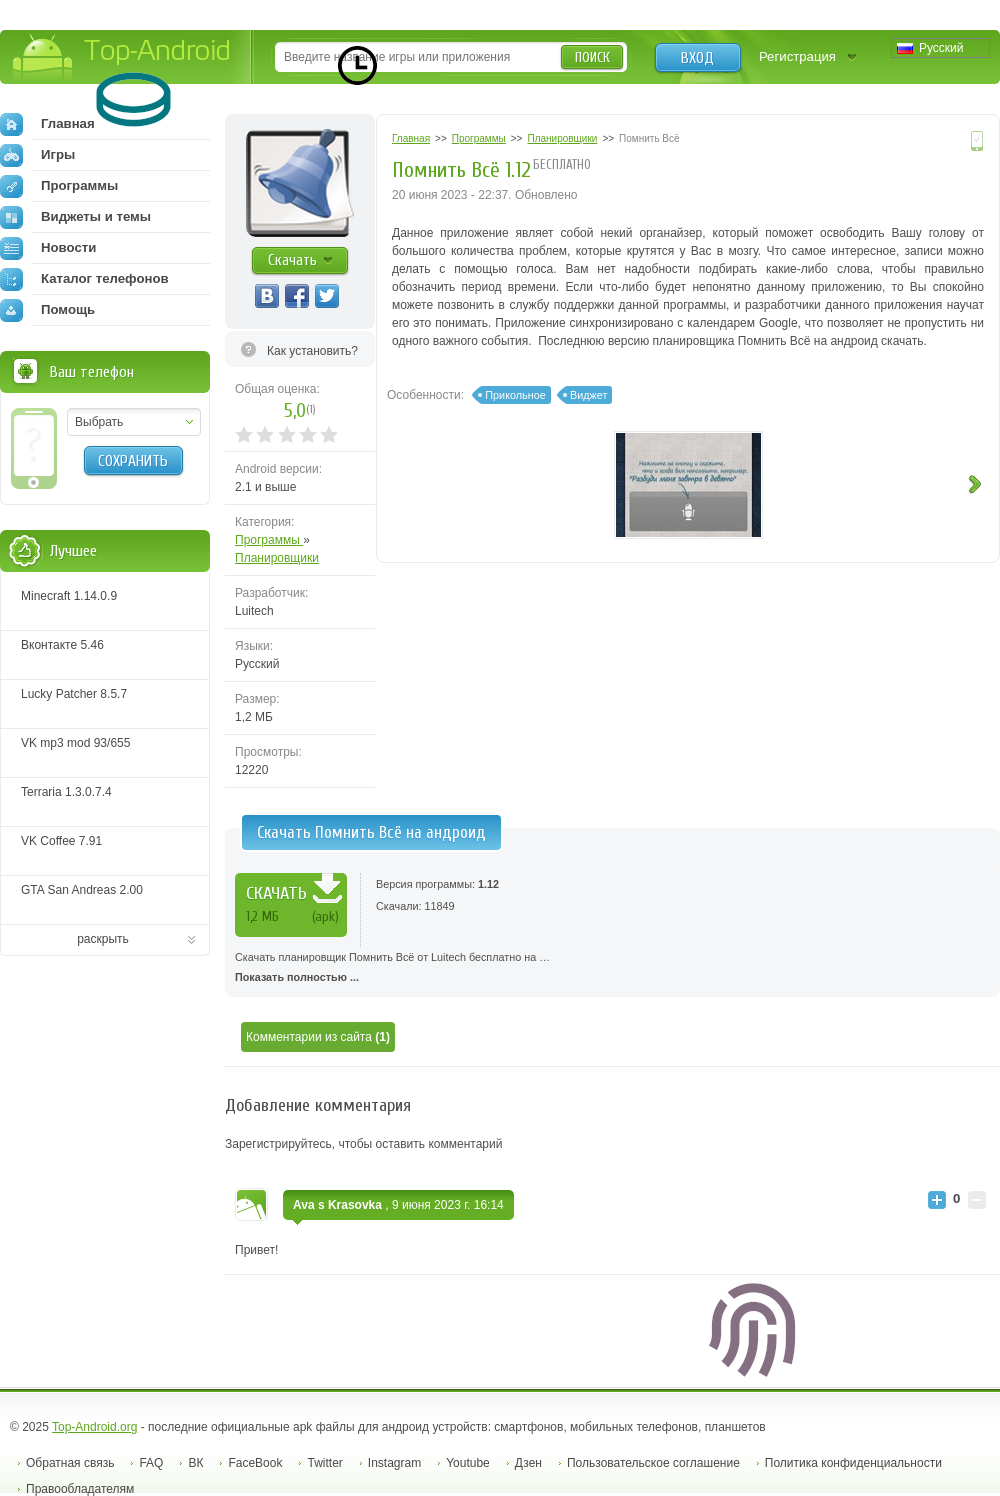 Image resolution: width=1000 pixels, height=1496 pixels. I want to click on view time or clock settings, so click(357, 65).